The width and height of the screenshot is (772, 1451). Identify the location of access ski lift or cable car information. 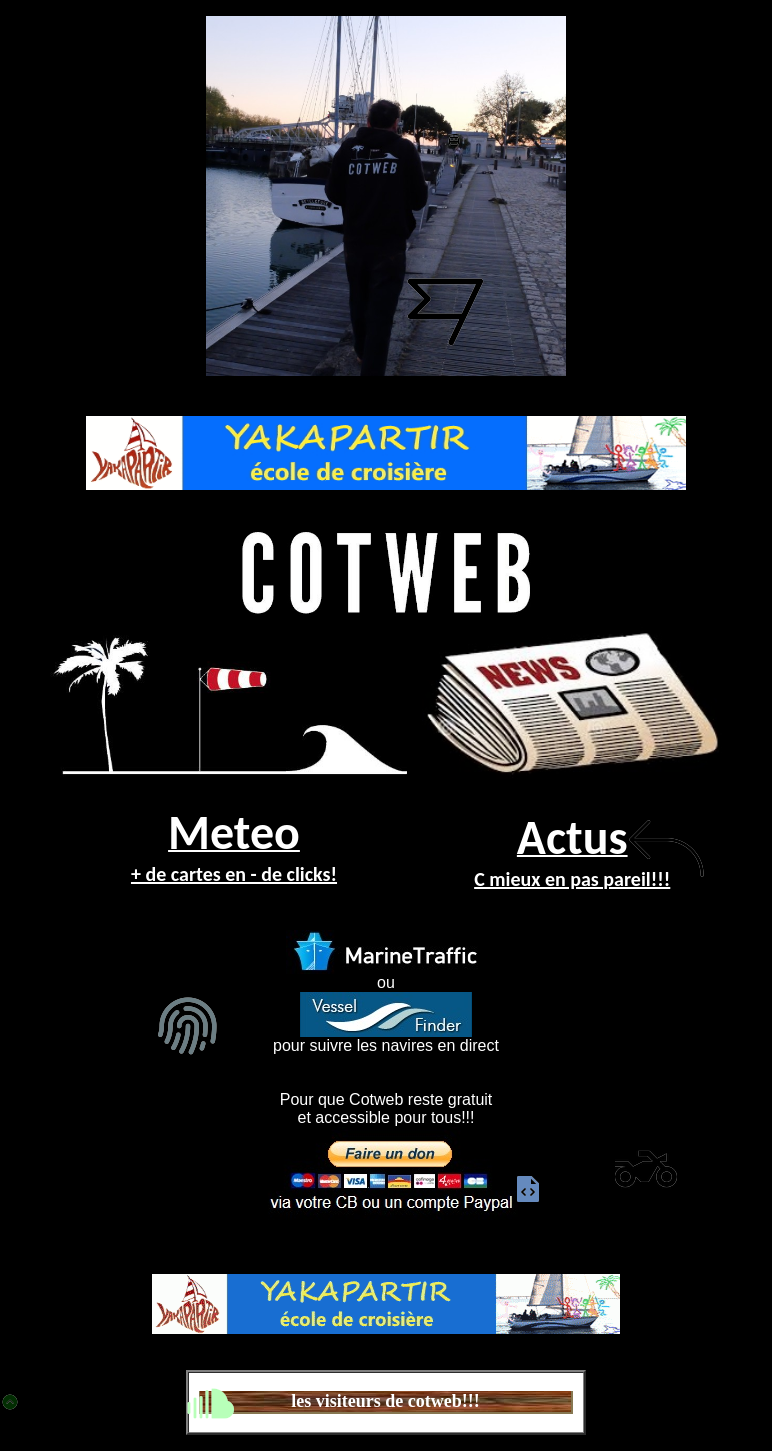
(454, 140).